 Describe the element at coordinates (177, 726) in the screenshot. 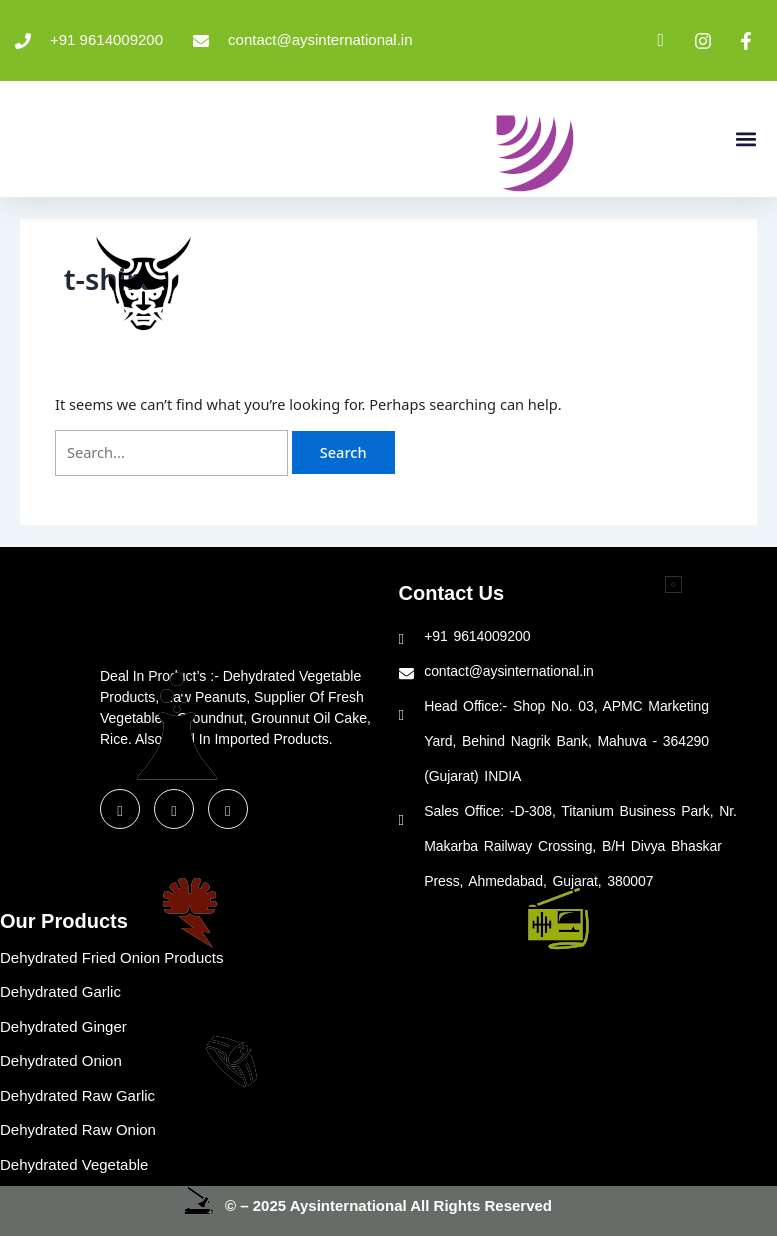

I see `indicates acid or corrosive substance in gameplay` at that location.